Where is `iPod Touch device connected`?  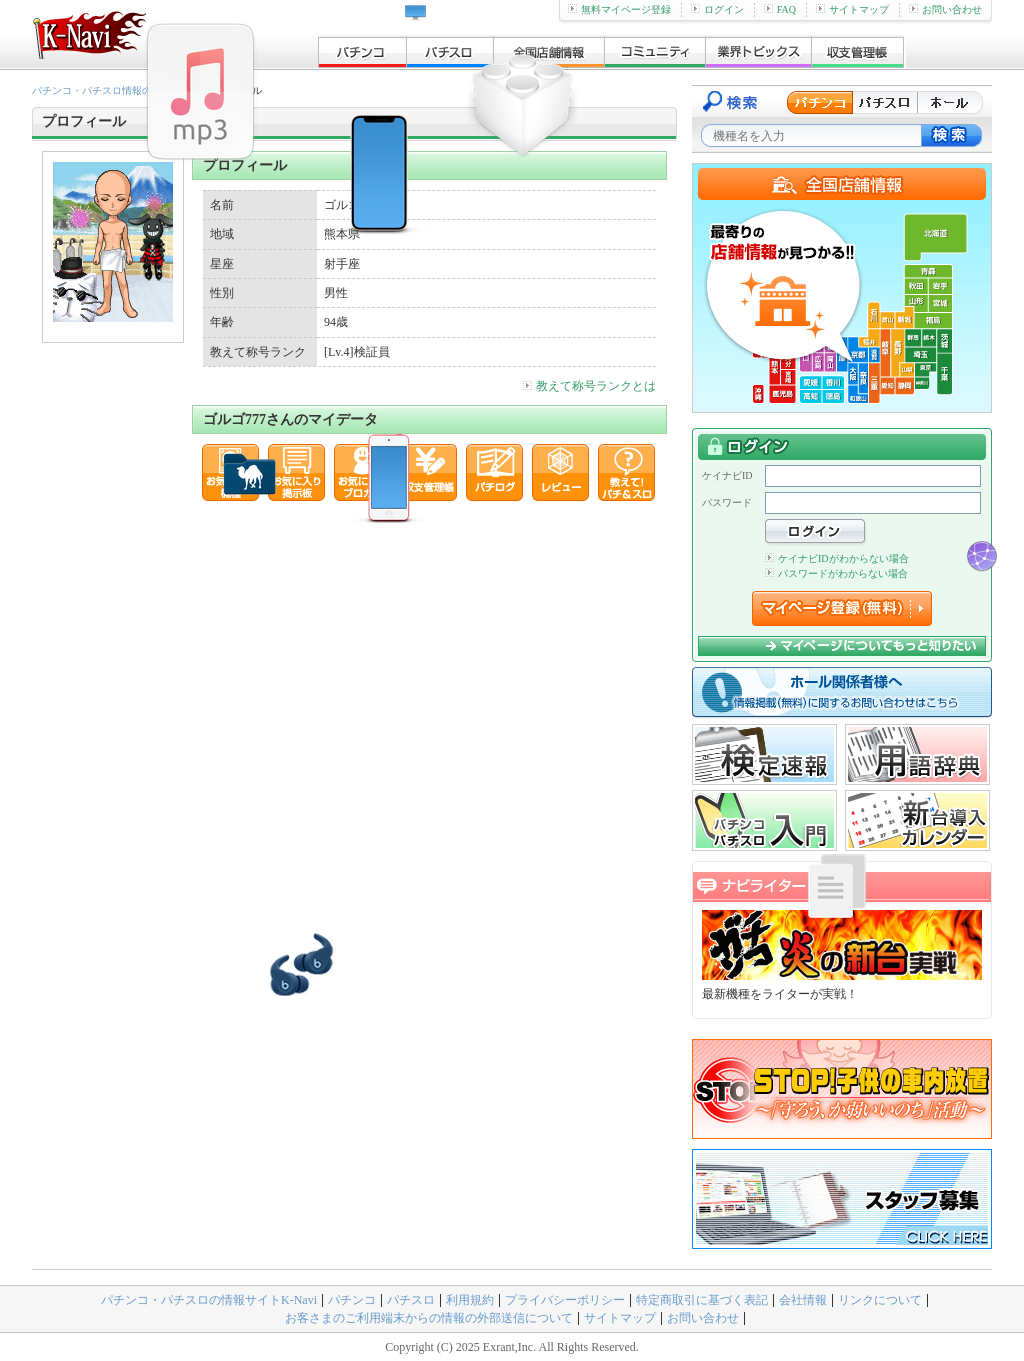
iPod Touch device connected is located at coordinates (389, 479).